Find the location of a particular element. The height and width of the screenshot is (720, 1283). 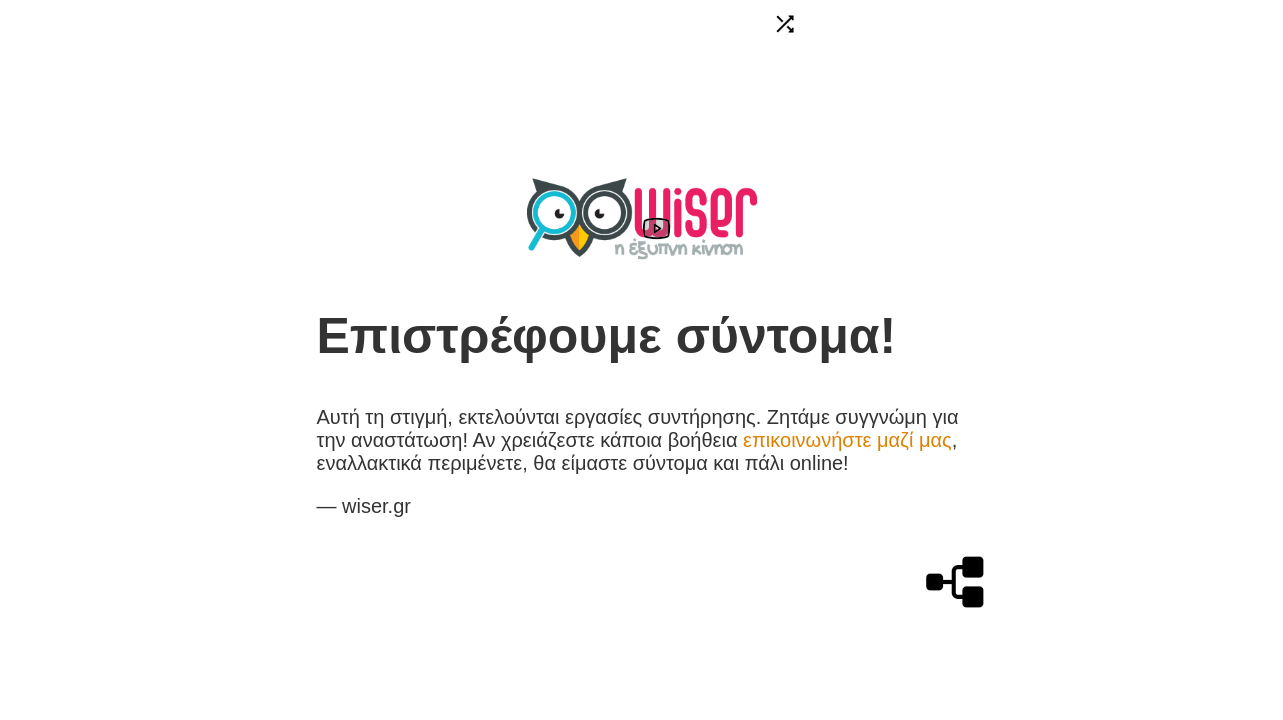

shuffle playlist or queue is located at coordinates (785, 24).